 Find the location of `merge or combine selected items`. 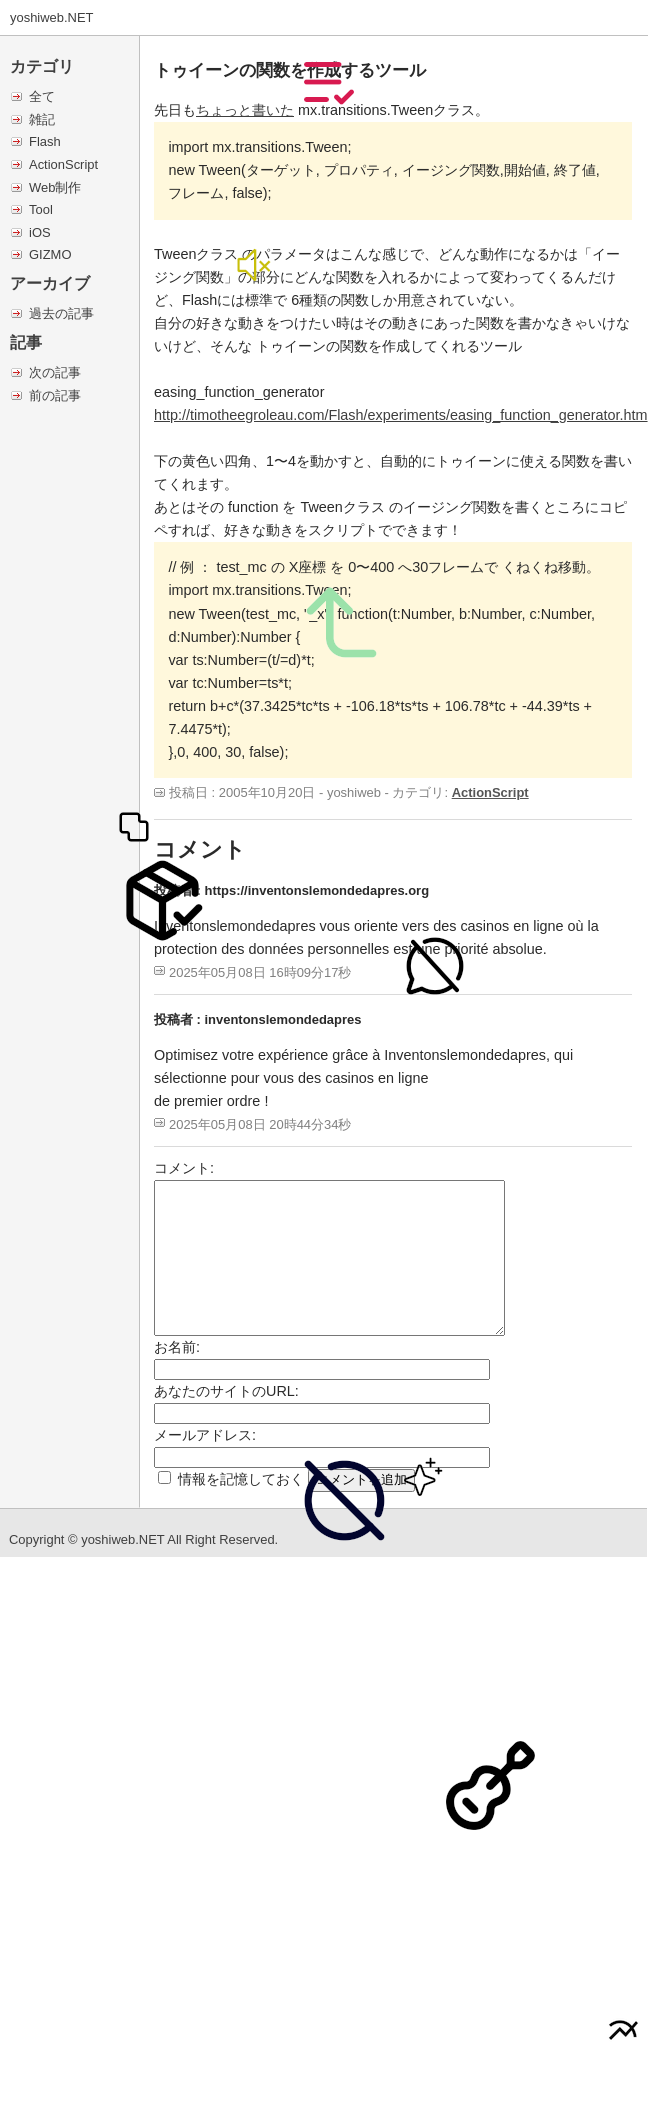

merge or combine selected items is located at coordinates (134, 827).